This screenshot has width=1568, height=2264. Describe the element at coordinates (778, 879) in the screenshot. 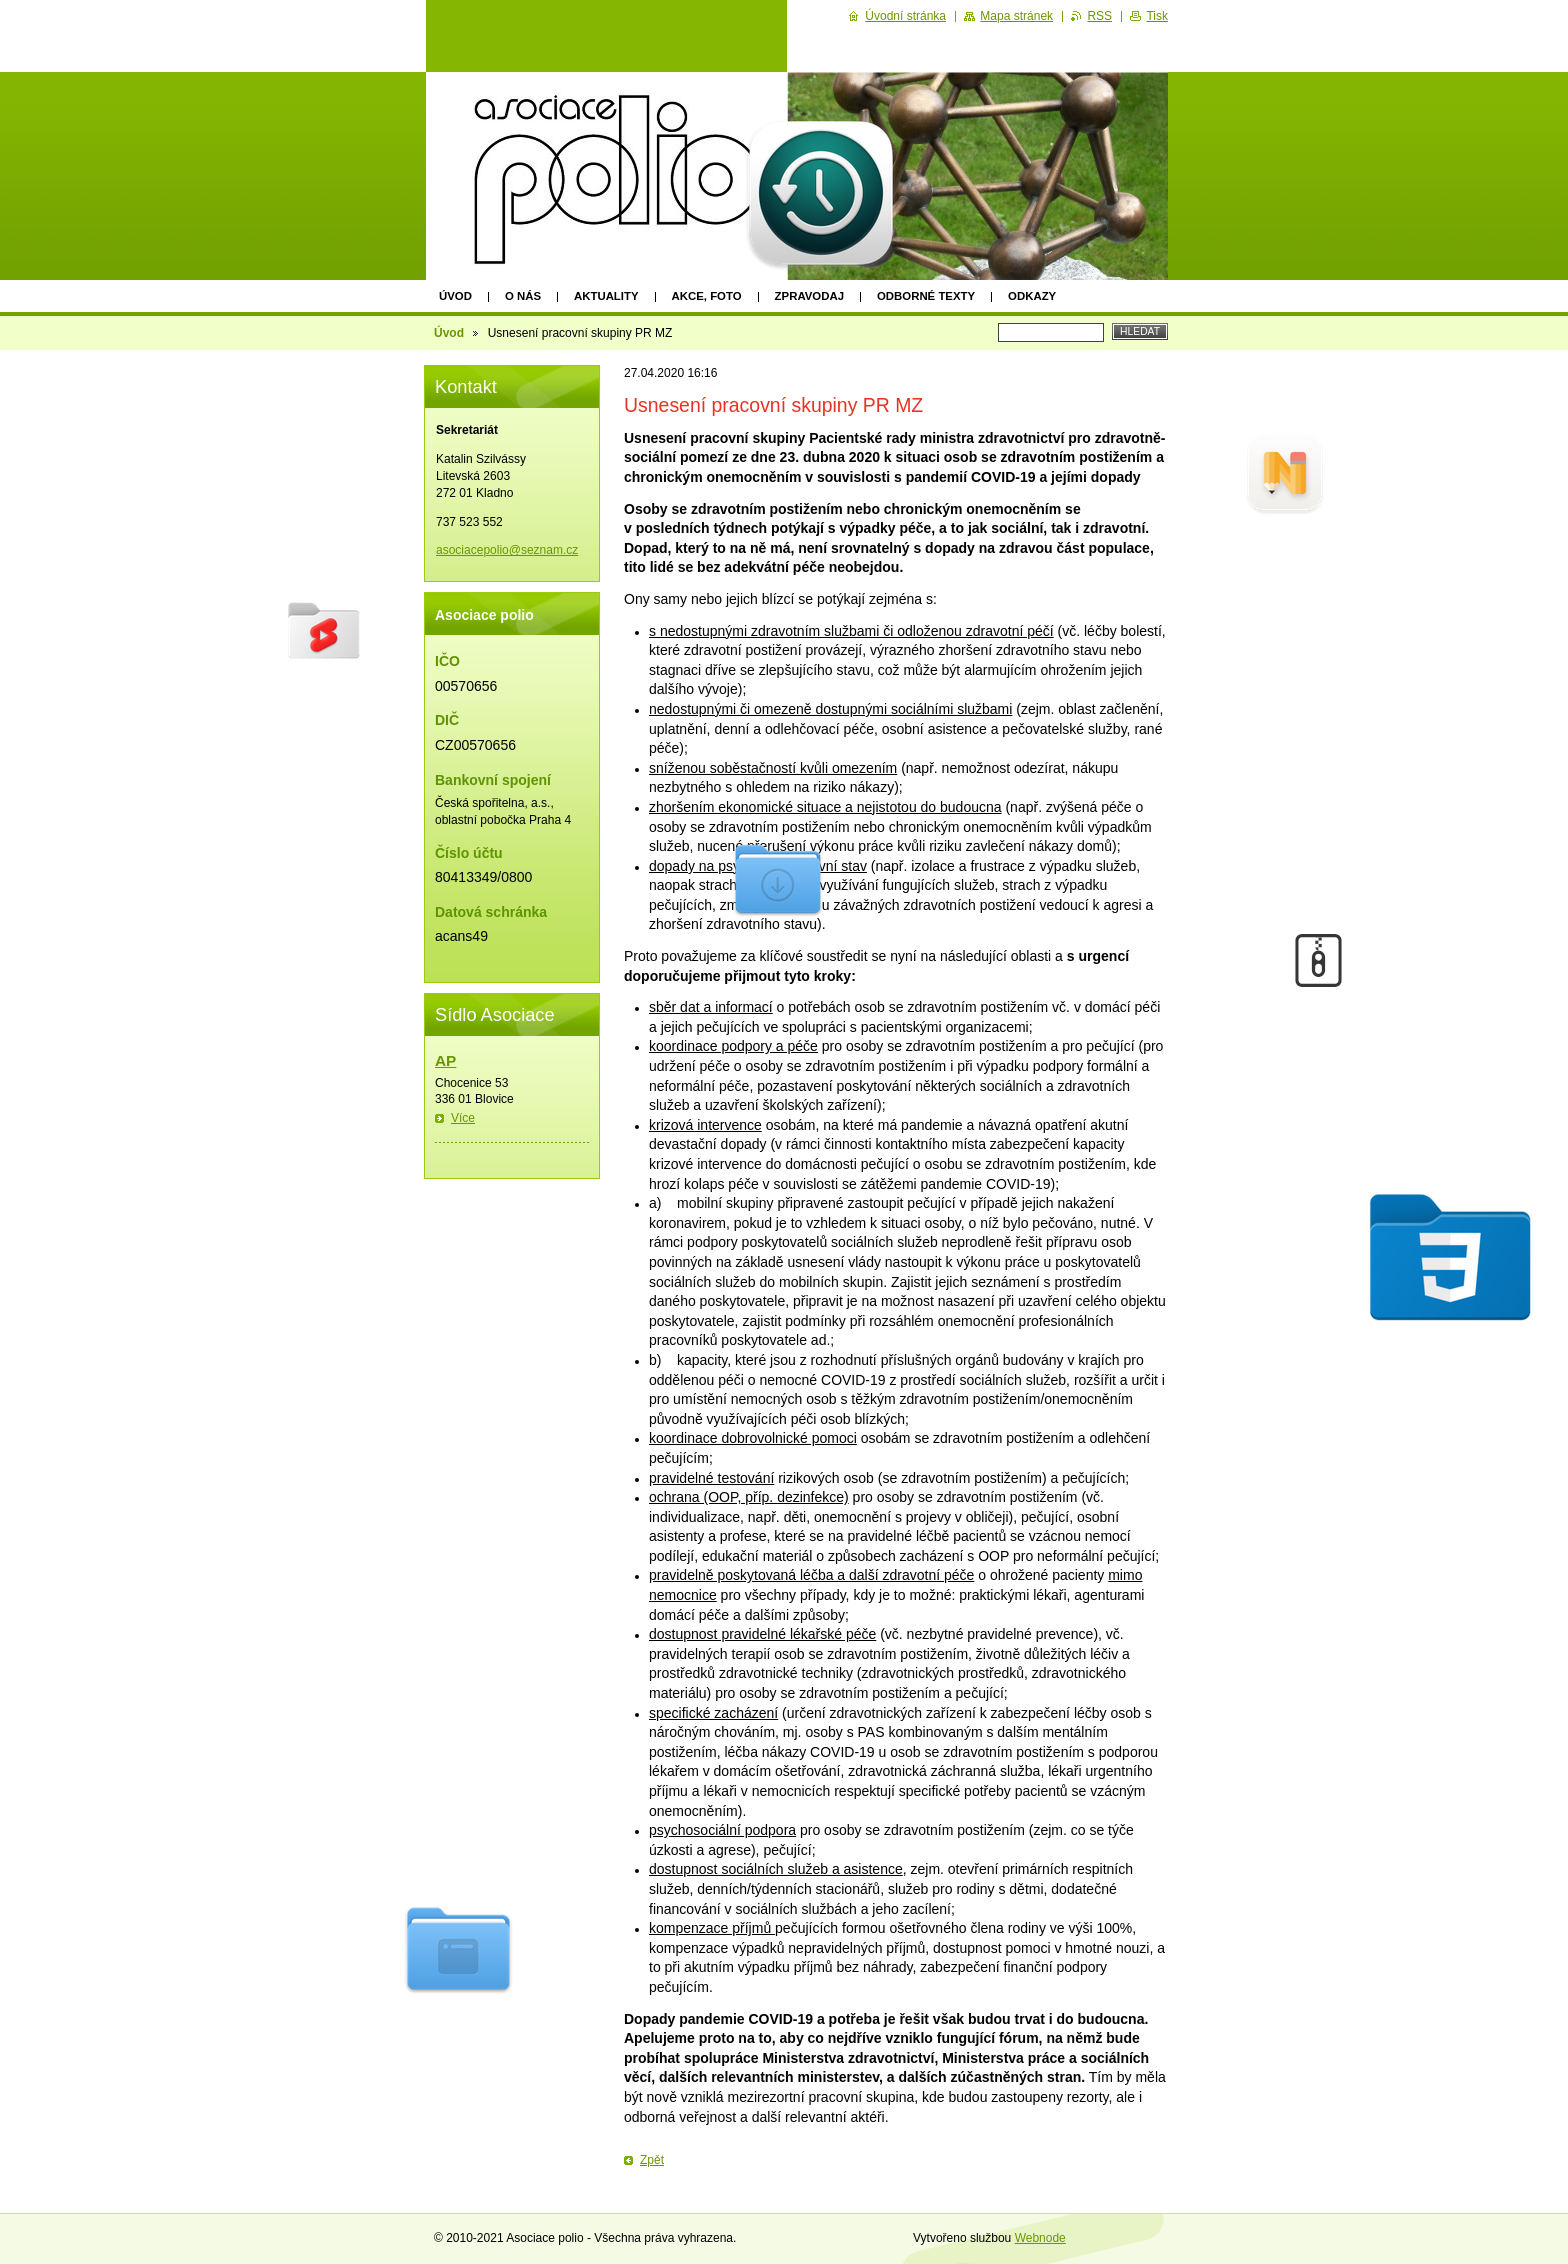

I see `open your downloads folder` at that location.